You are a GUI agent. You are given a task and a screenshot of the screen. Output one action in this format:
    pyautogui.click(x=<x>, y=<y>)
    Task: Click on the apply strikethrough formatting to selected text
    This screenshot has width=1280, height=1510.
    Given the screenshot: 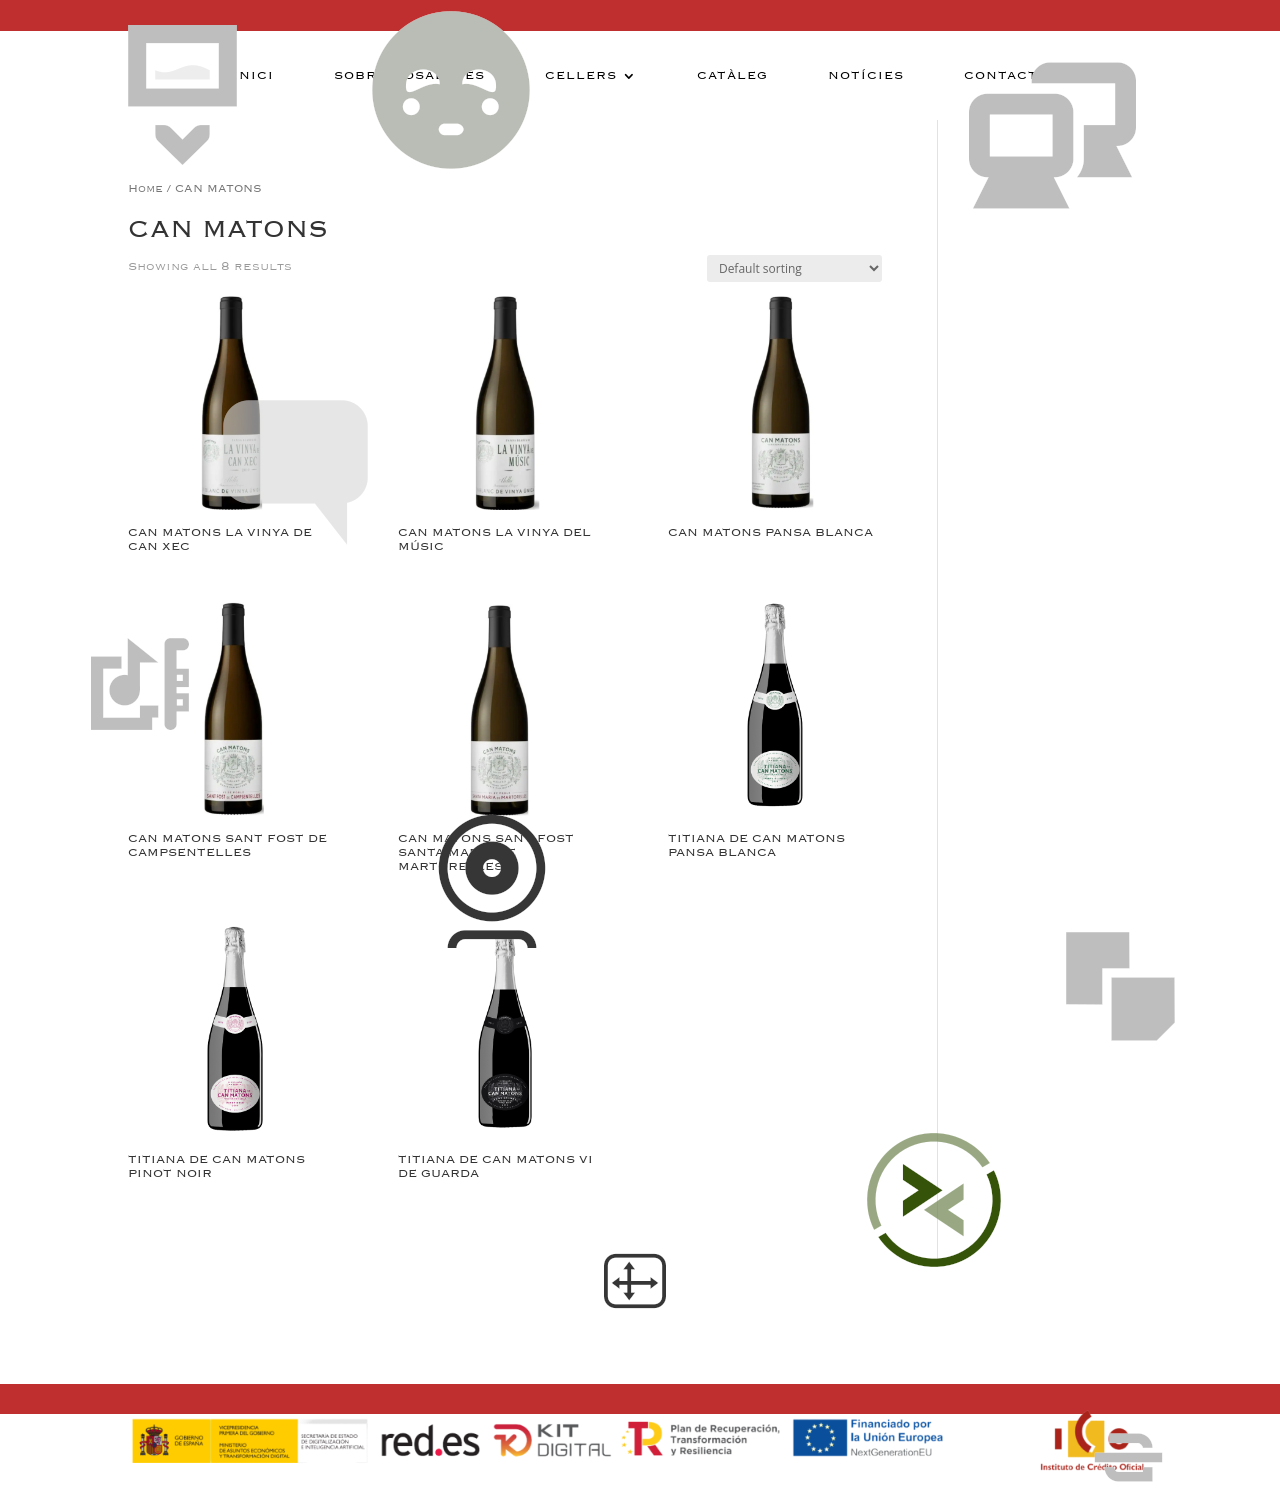 What is the action you would take?
    pyautogui.click(x=1128, y=1457)
    